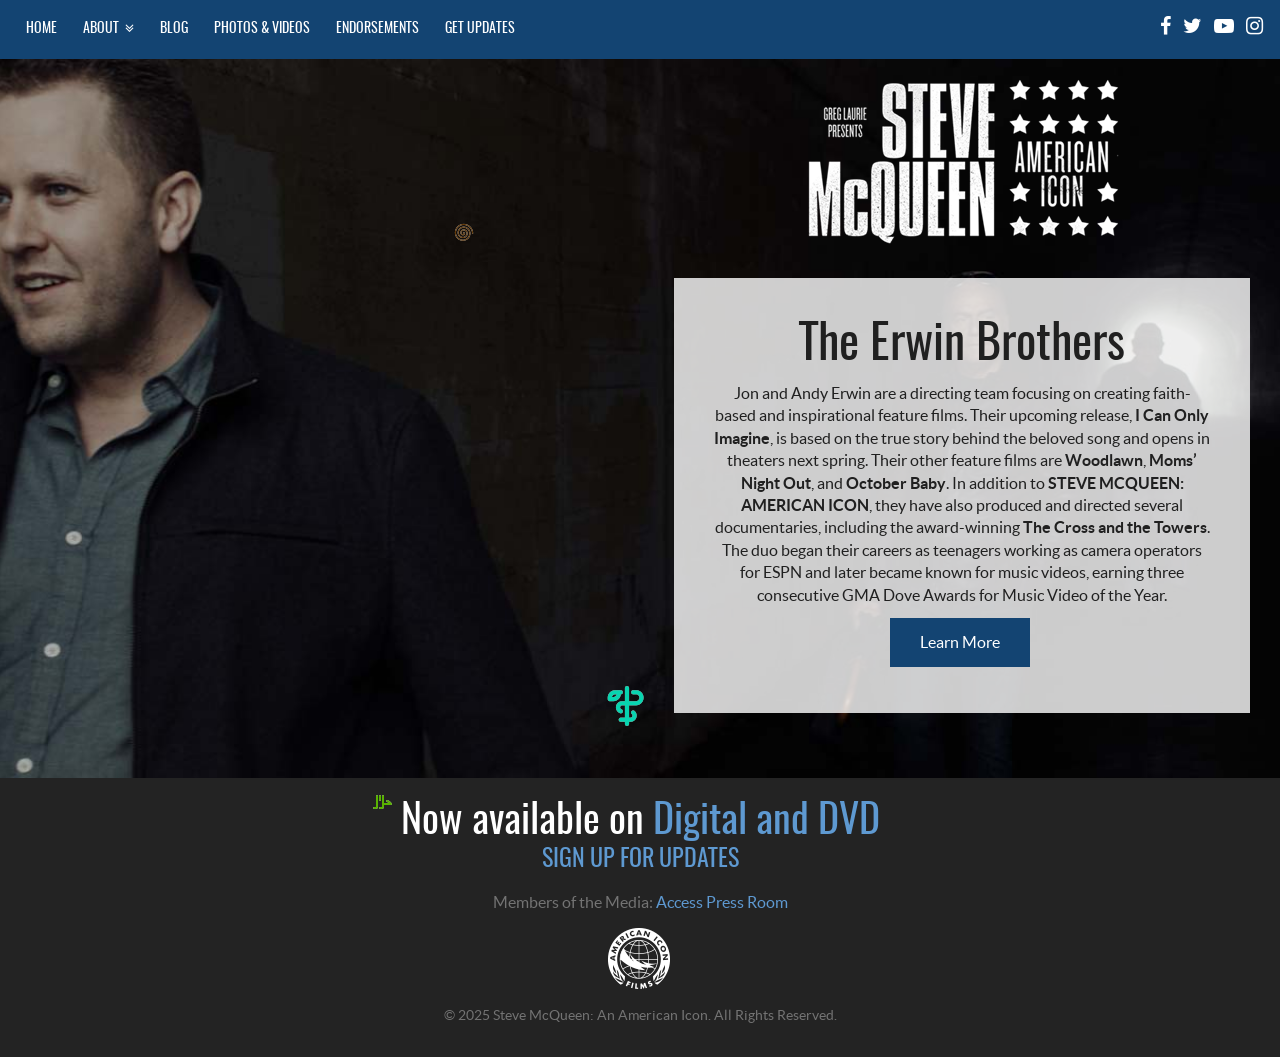 This screenshot has height=1057, width=1280. What do you see at coordinates (463, 232) in the screenshot?
I see `indicates loading or processing in progress` at bounding box center [463, 232].